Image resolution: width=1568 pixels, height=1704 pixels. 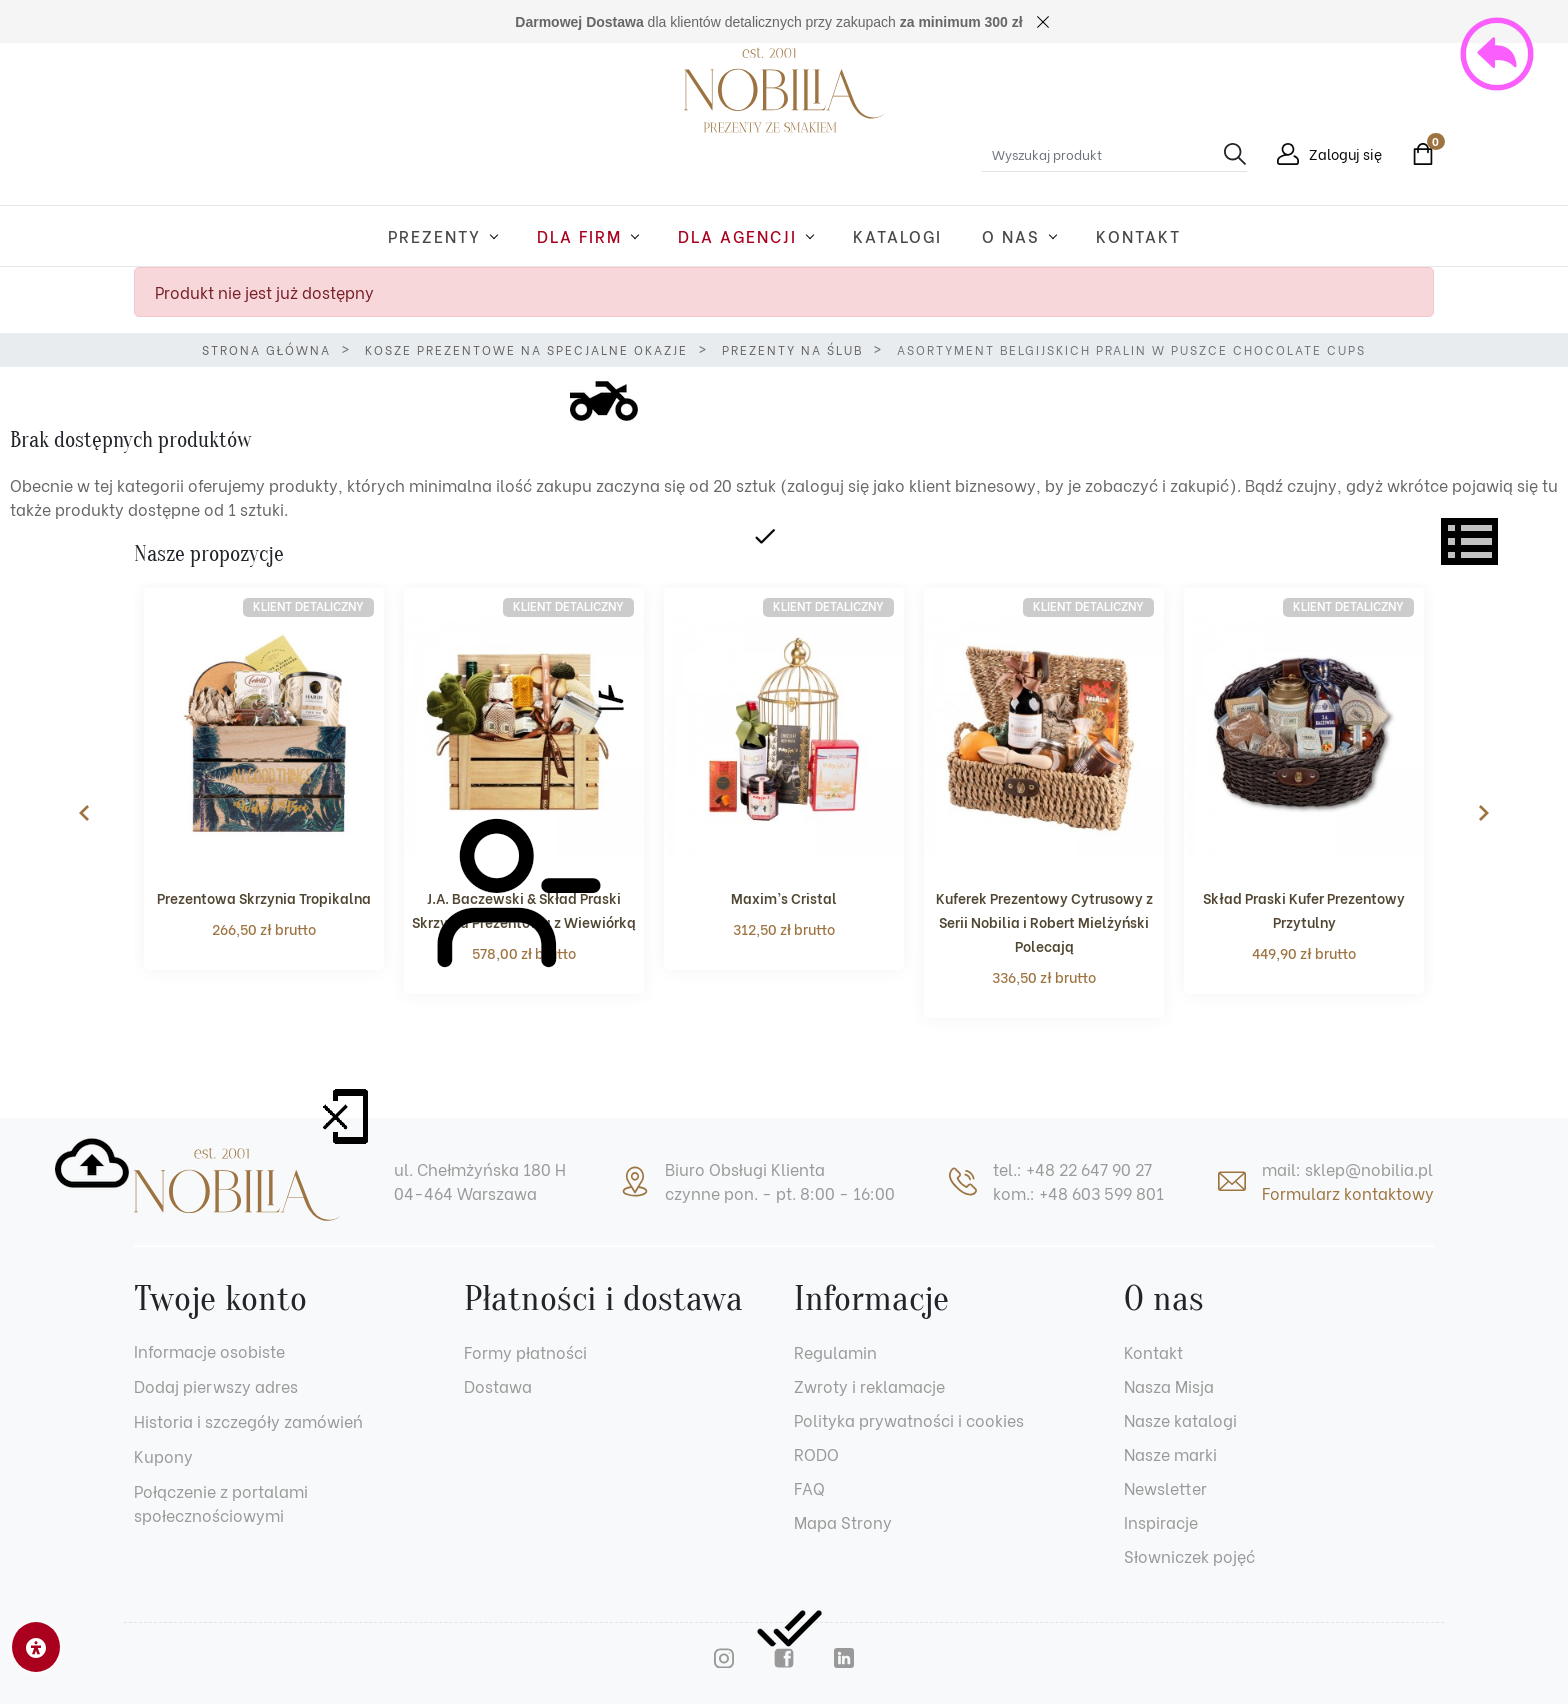 I want to click on switch to list view, so click(x=1471, y=541).